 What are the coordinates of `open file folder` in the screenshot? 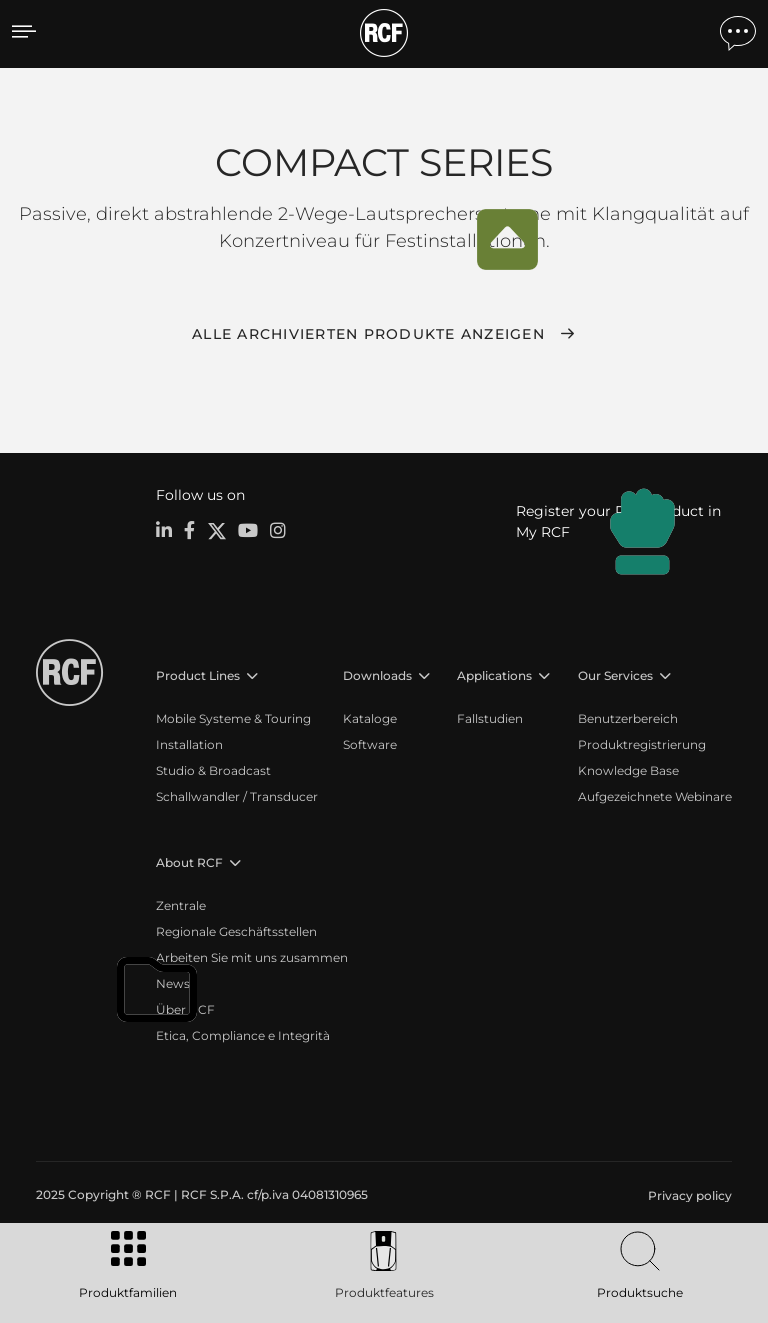 It's located at (157, 992).